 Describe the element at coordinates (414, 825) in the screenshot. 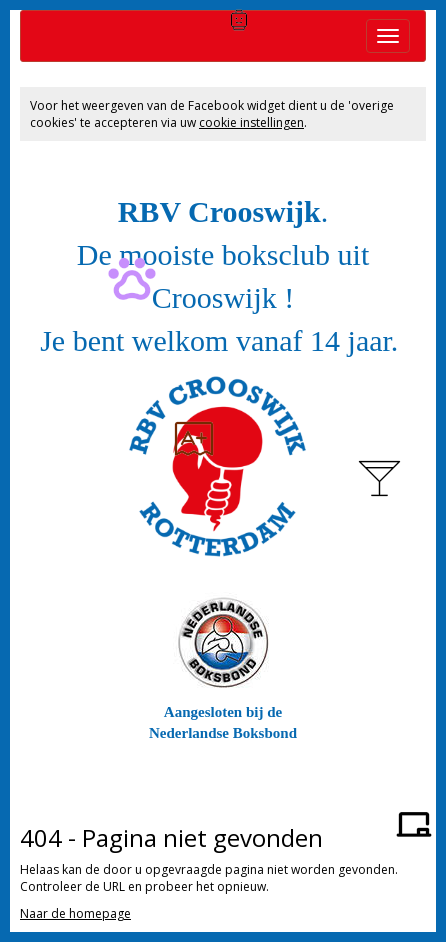

I see `open whiteboard or presentation mode` at that location.